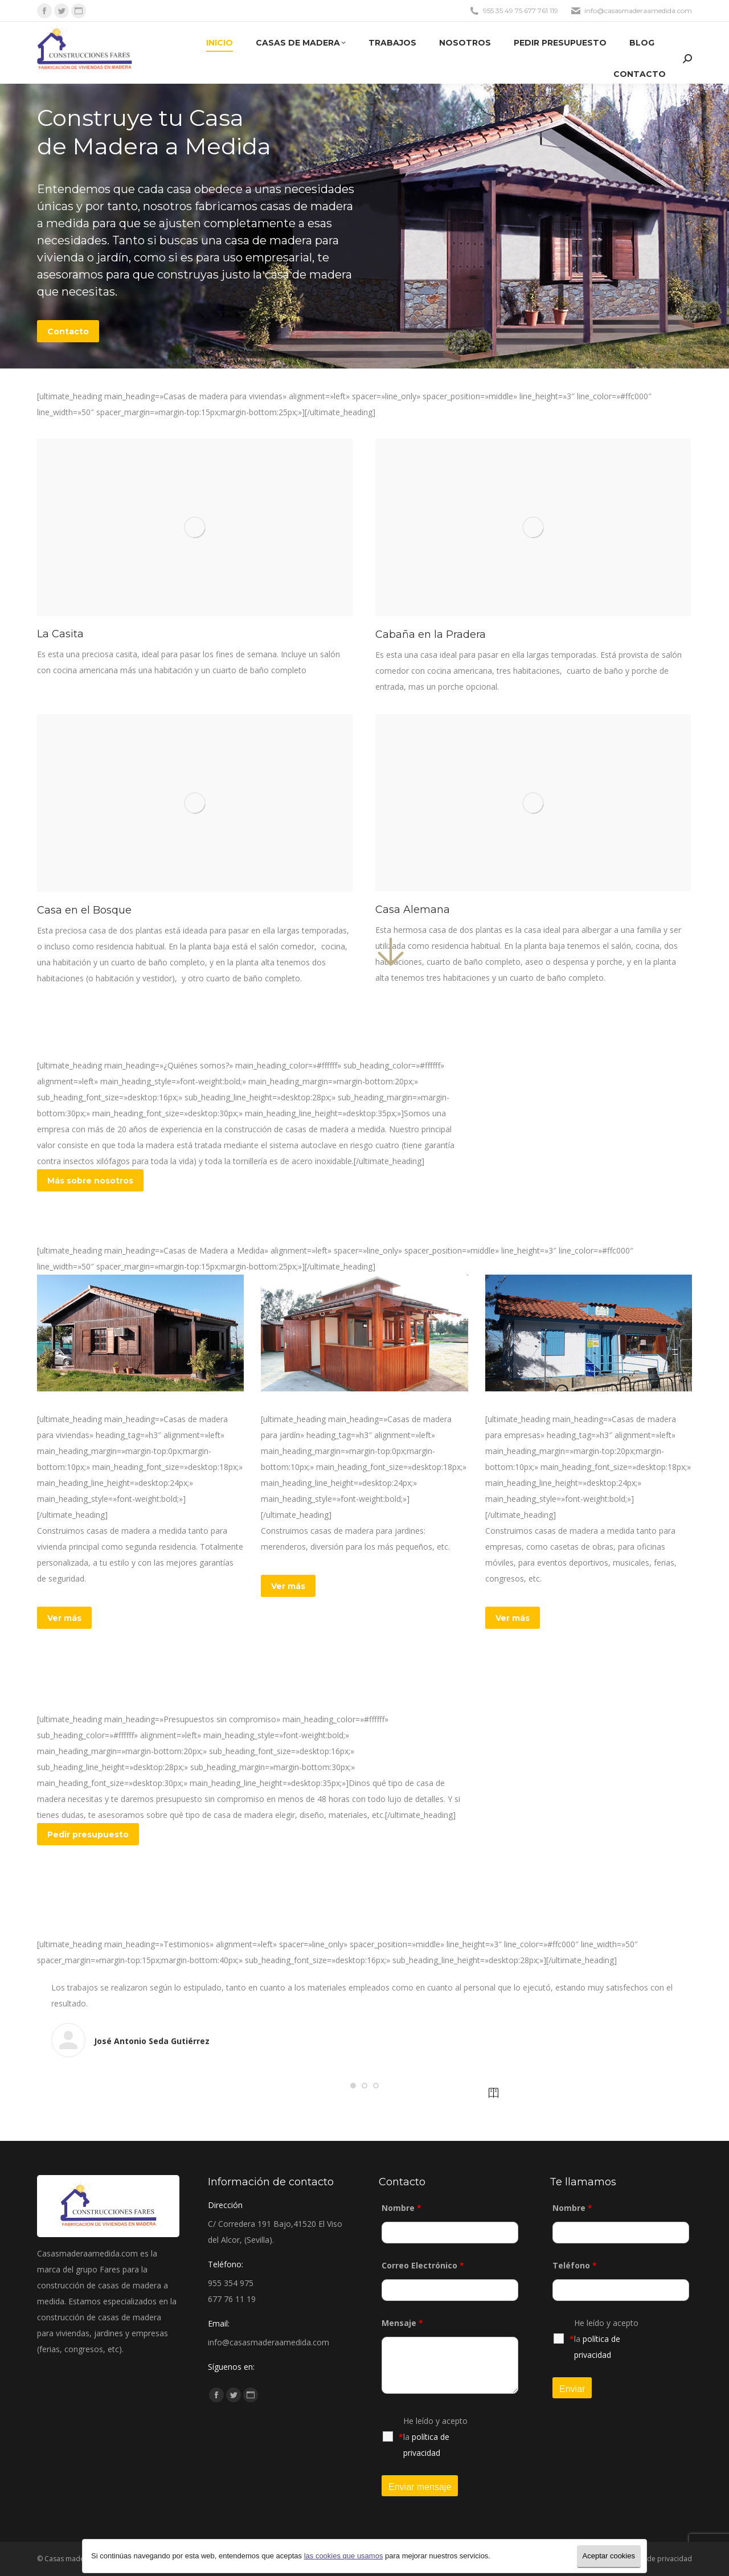 The width and height of the screenshot is (729, 2576). I want to click on access storage lockers, so click(493, 2092).